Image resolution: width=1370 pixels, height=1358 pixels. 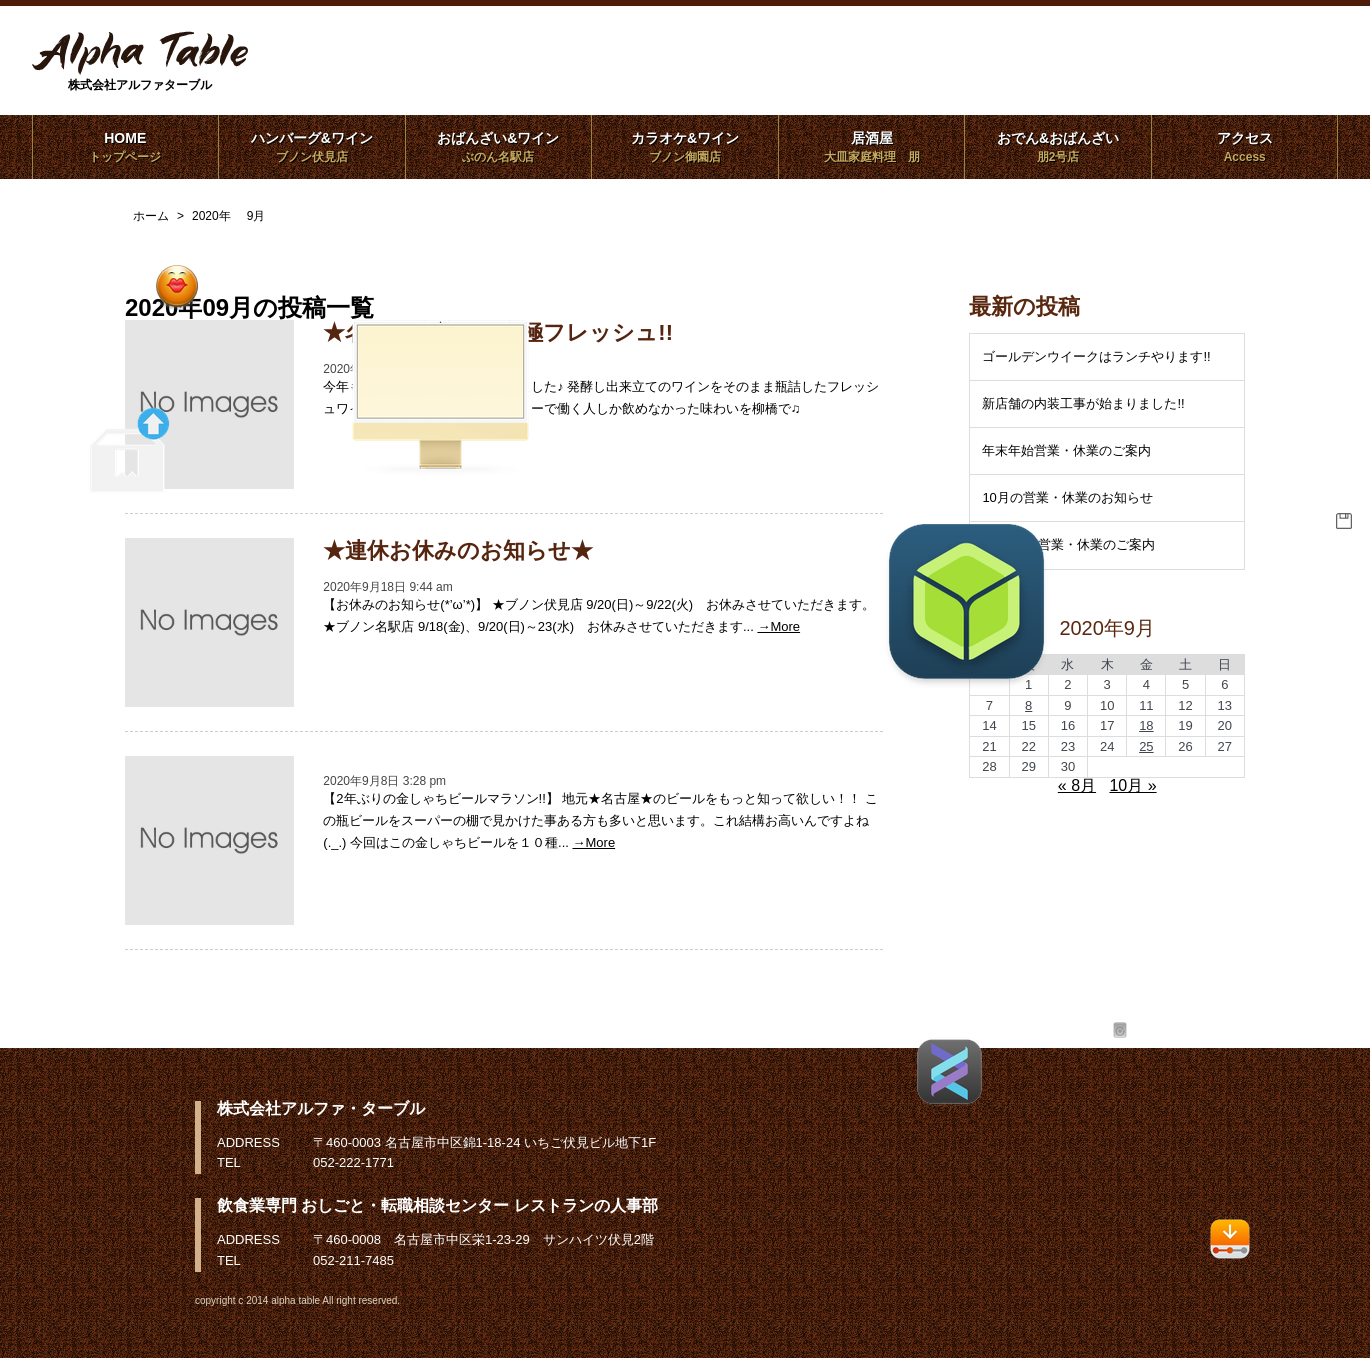 What do you see at coordinates (127, 450) in the screenshot?
I see `additional software updates available` at bounding box center [127, 450].